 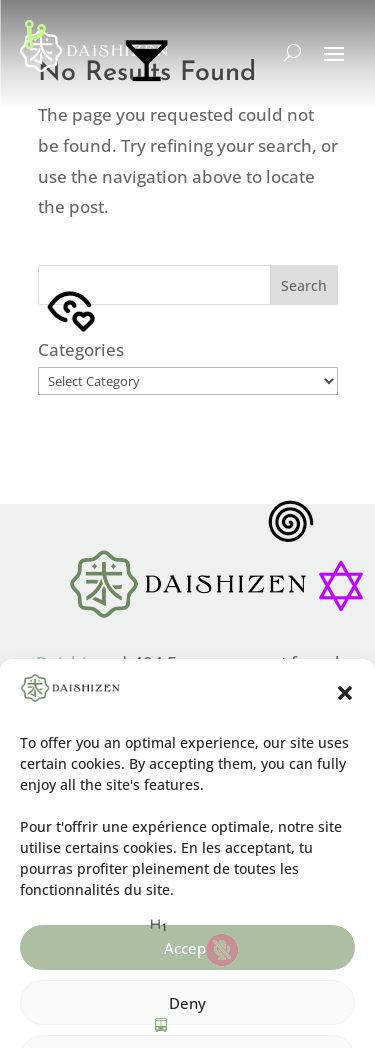 I want to click on view bus routes or schedules, so click(x=161, y=1025).